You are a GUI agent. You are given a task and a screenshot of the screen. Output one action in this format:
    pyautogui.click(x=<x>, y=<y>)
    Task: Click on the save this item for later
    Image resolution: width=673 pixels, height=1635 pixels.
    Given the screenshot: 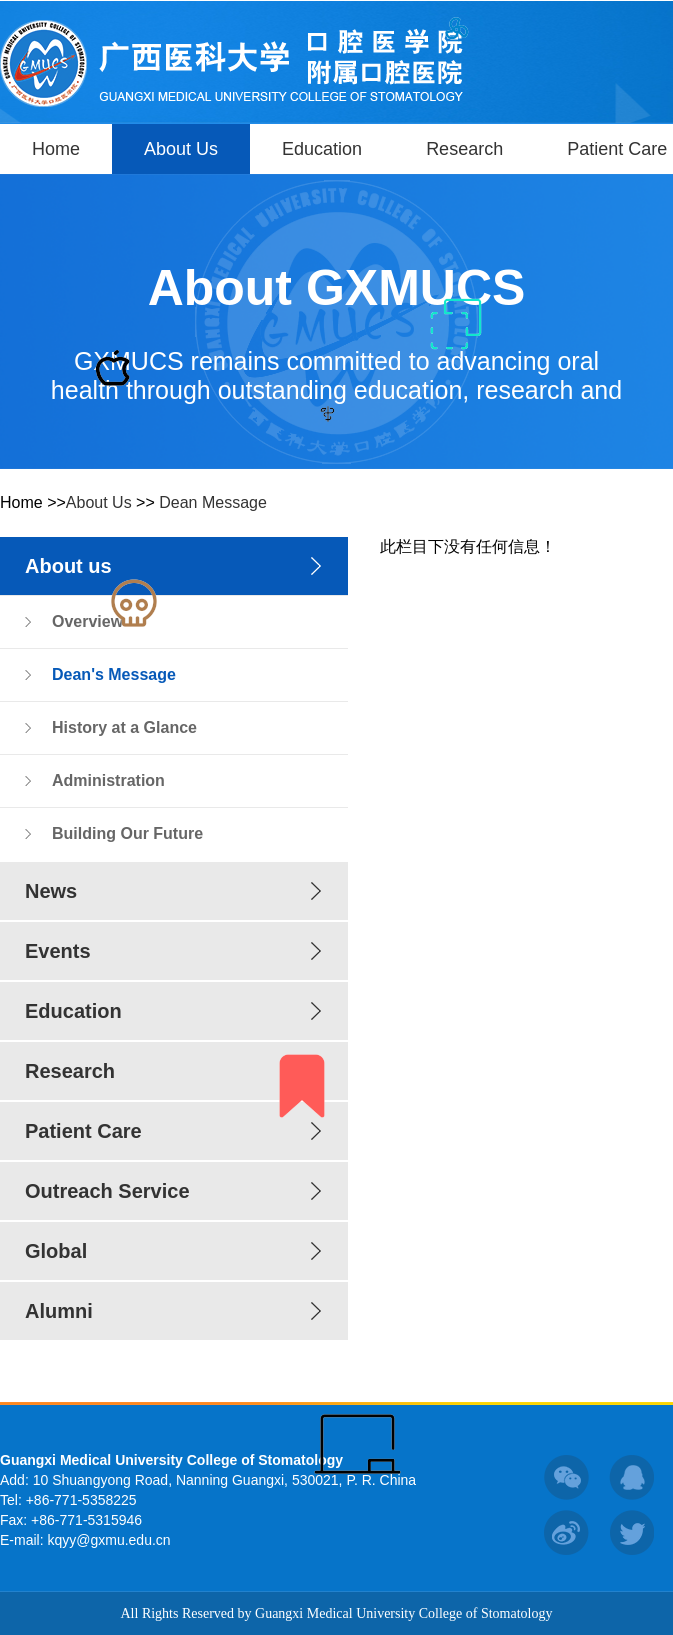 What is the action you would take?
    pyautogui.click(x=302, y=1086)
    